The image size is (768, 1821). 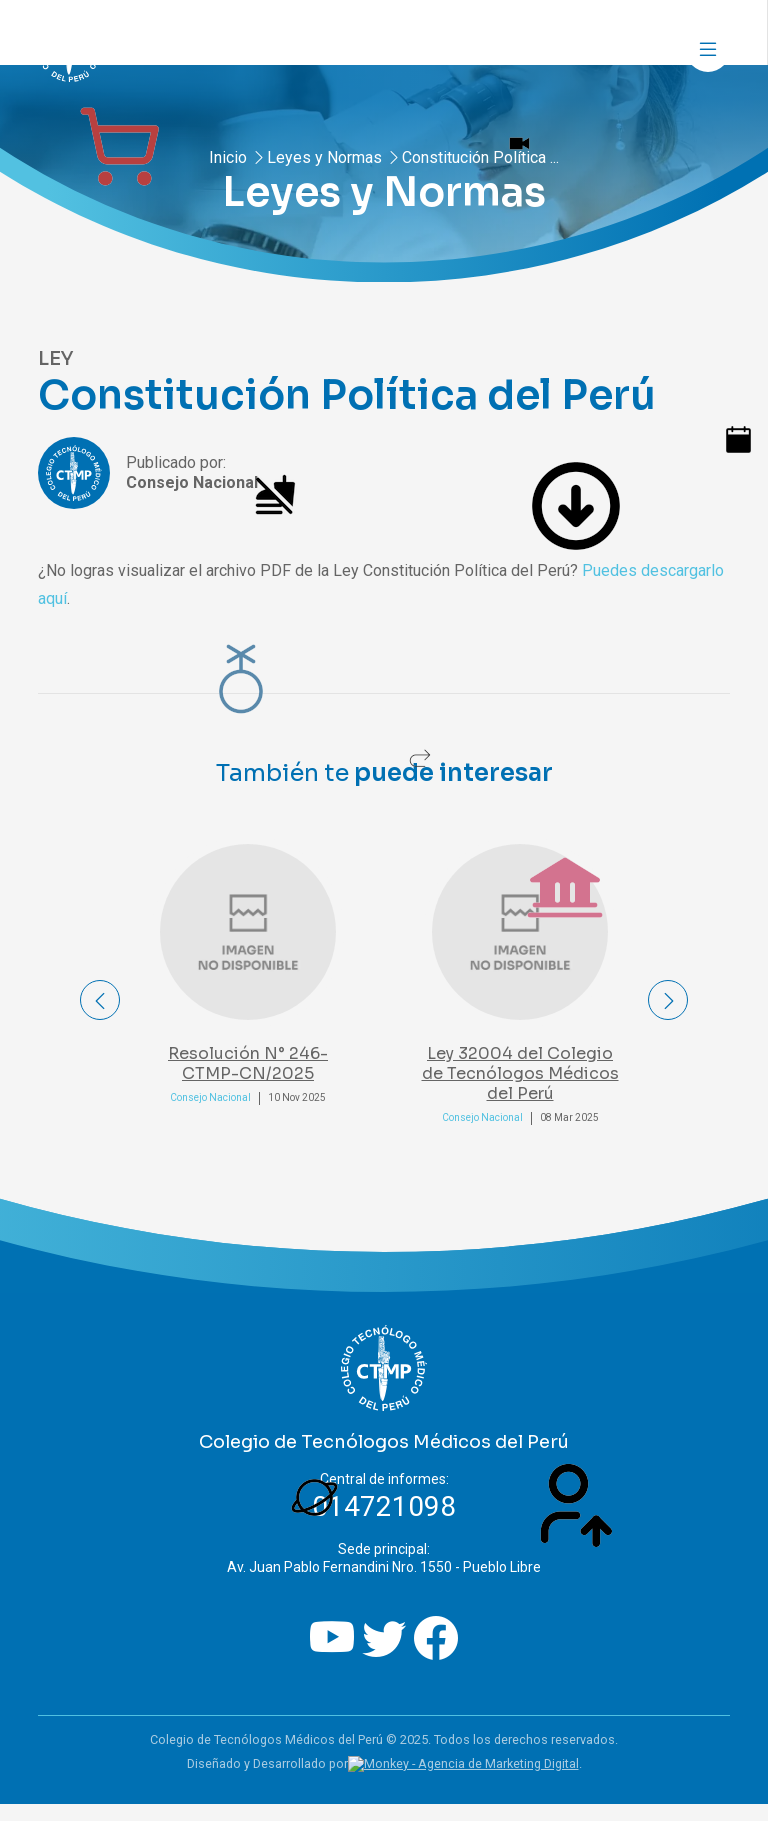 What do you see at coordinates (420, 759) in the screenshot?
I see `redo or repeat last action` at bounding box center [420, 759].